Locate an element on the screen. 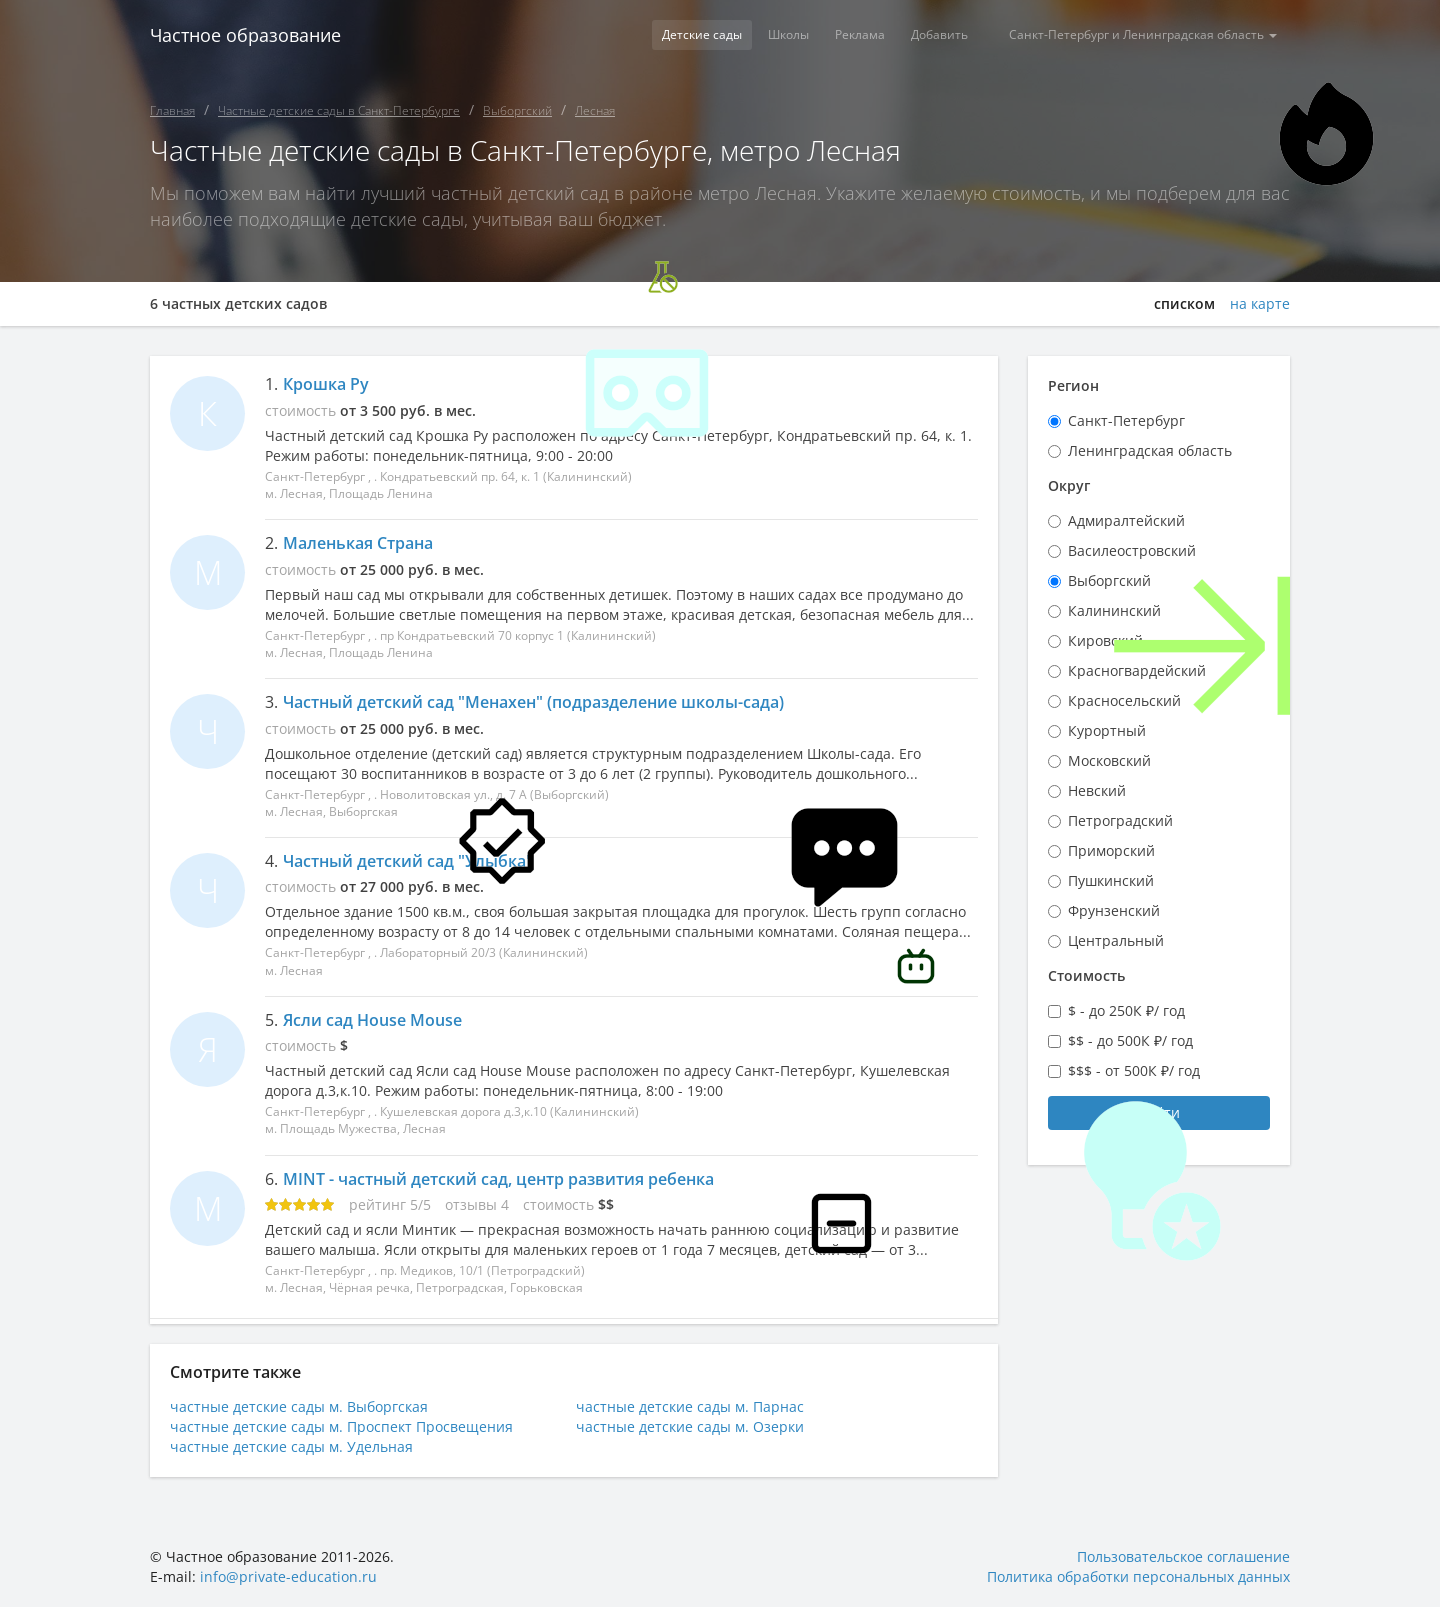  stop or cancel a running test is located at coordinates (662, 277).